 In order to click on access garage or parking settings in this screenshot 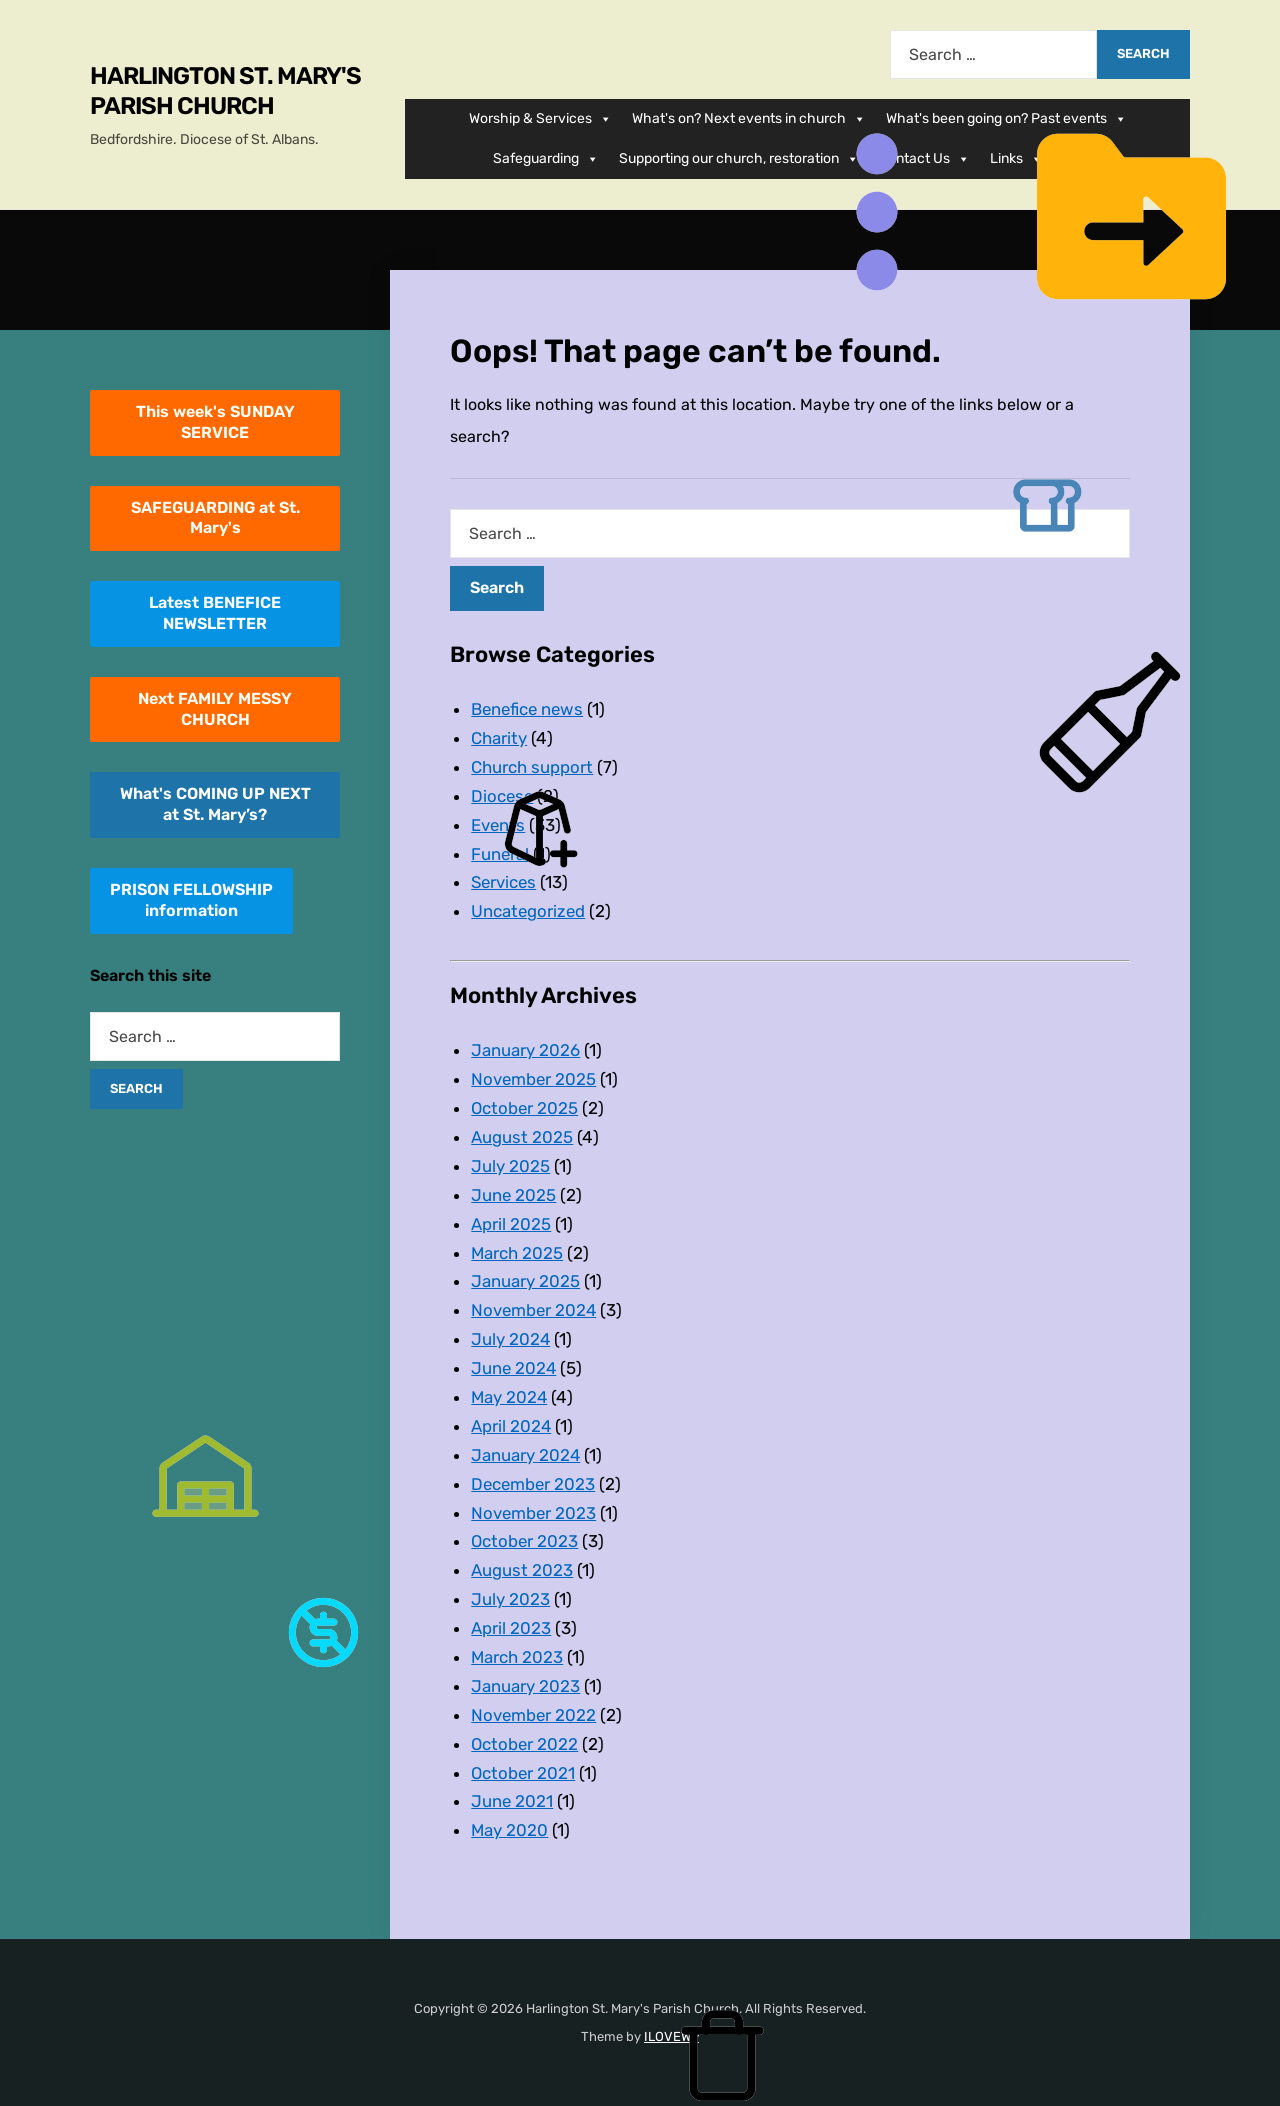, I will do `click(205, 1481)`.